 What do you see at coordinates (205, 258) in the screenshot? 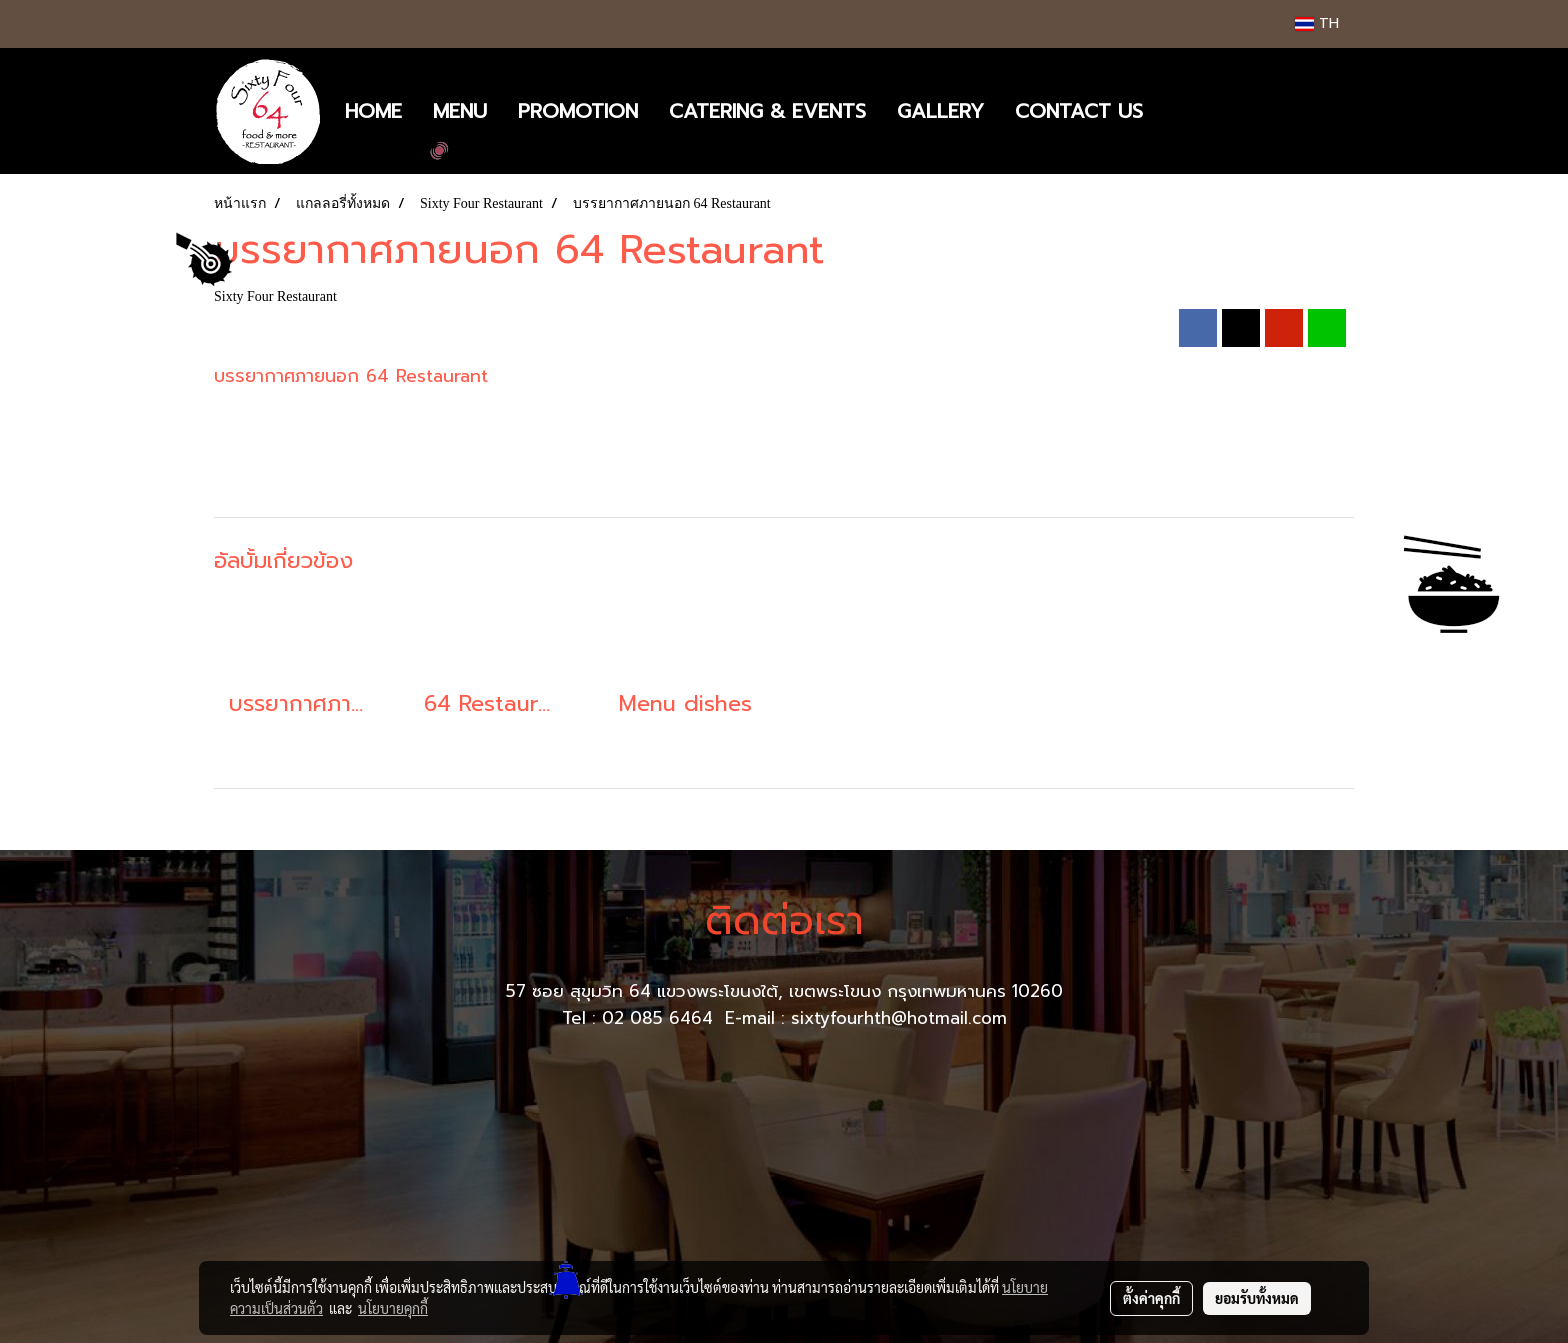
I see `cut or slice content into sections` at bounding box center [205, 258].